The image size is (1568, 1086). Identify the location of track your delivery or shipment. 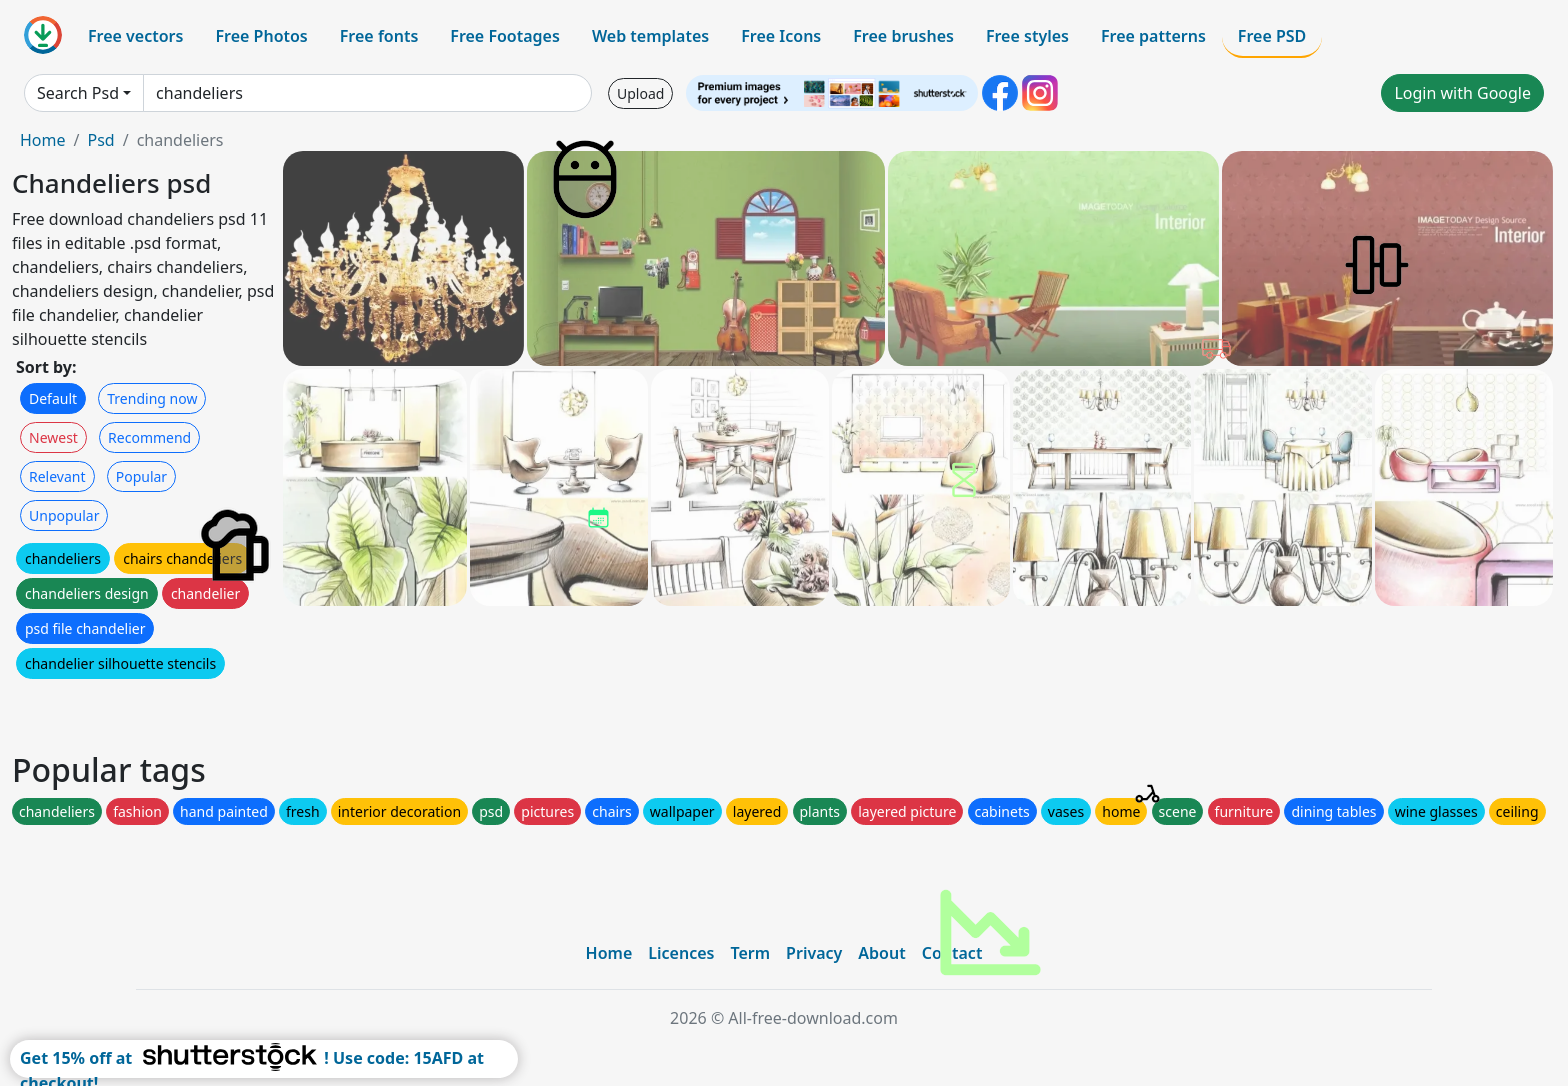
(1215, 347).